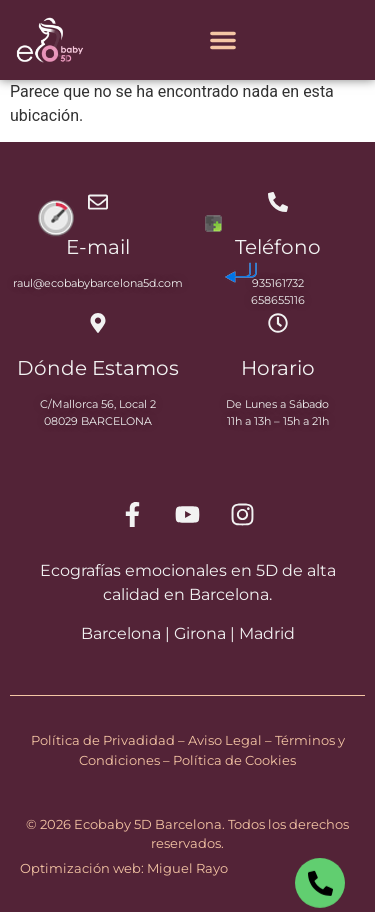  What do you see at coordinates (56, 218) in the screenshot?
I see `open sysprof system profiler` at bounding box center [56, 218].